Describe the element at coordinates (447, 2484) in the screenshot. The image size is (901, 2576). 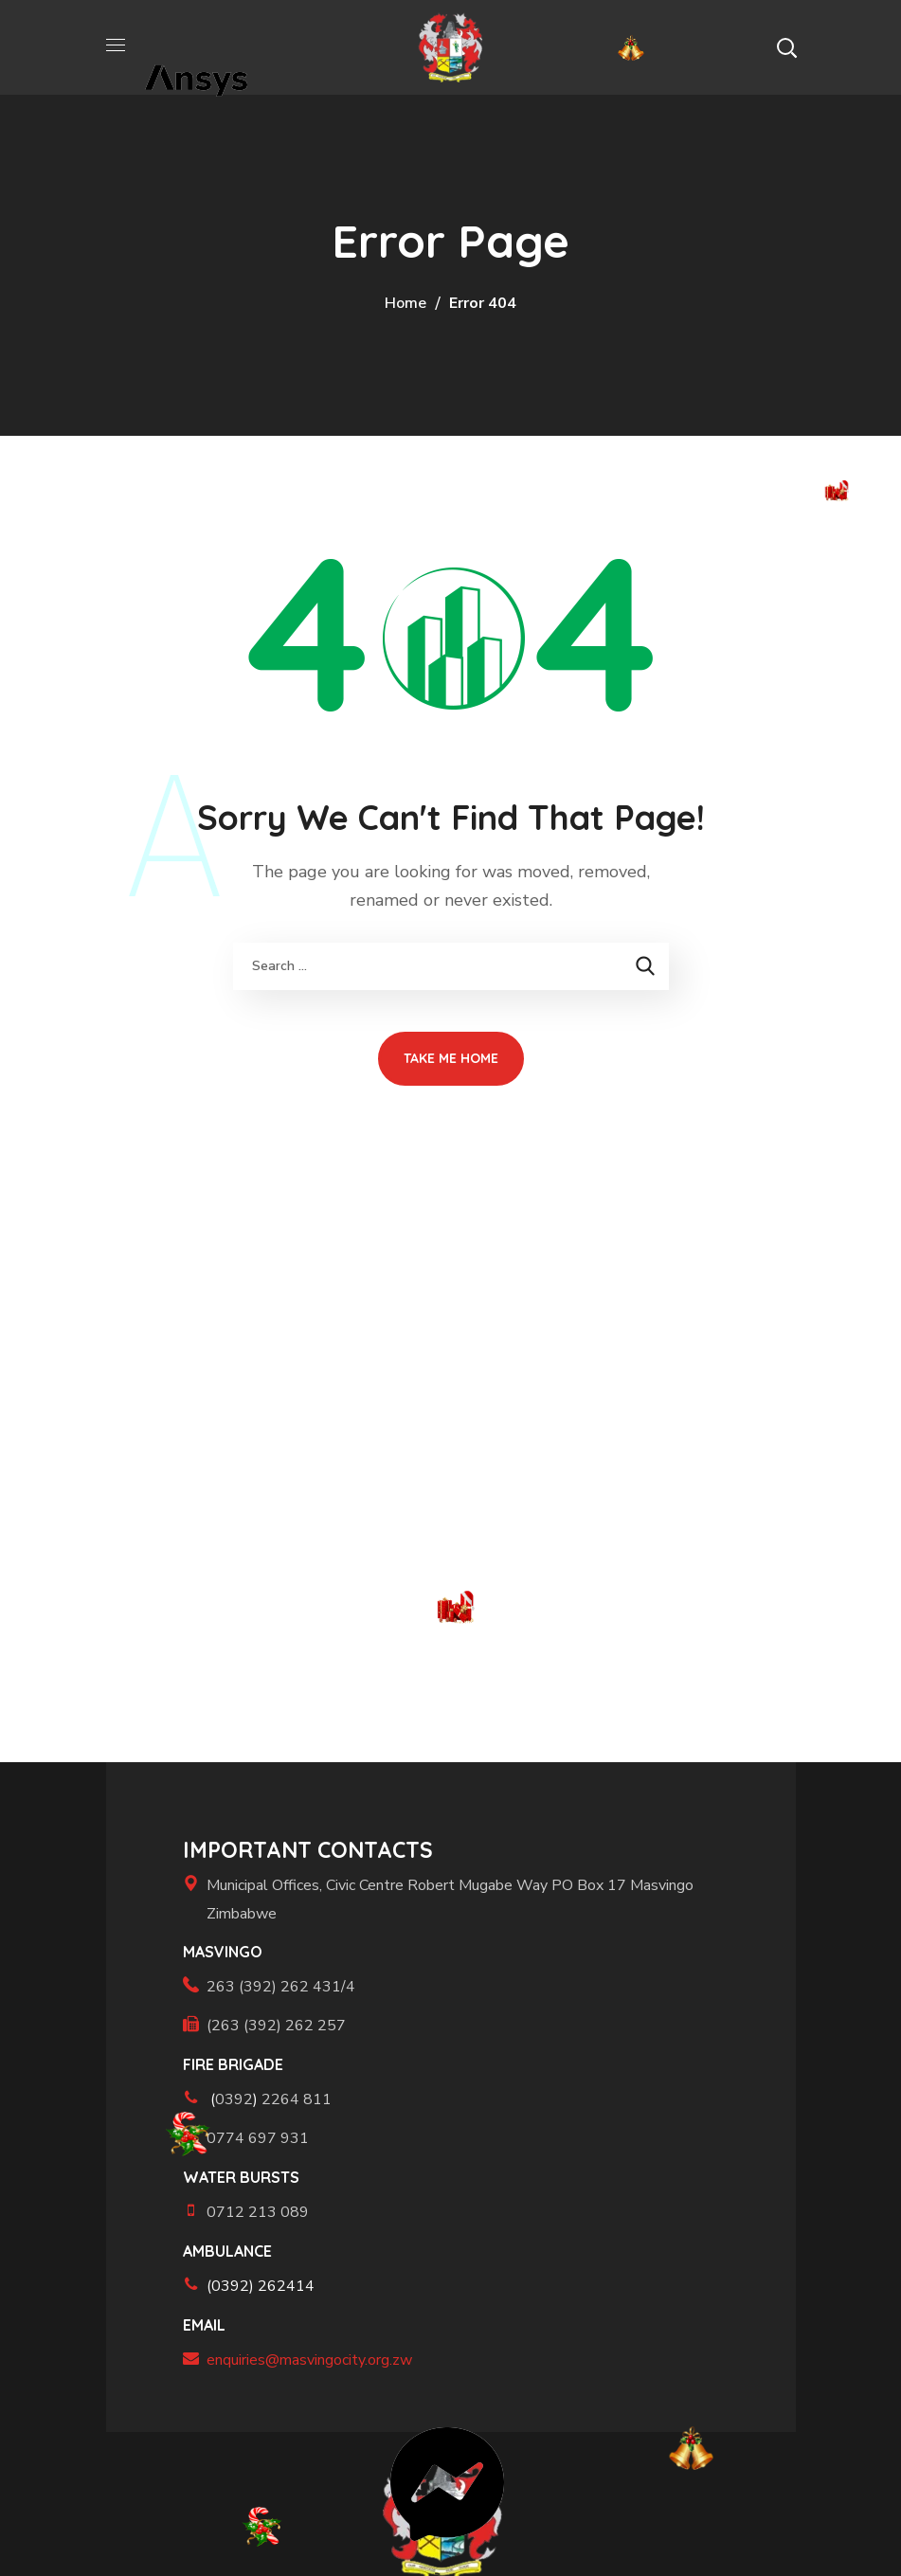
I see `open Facebook Messenger app` at that location.